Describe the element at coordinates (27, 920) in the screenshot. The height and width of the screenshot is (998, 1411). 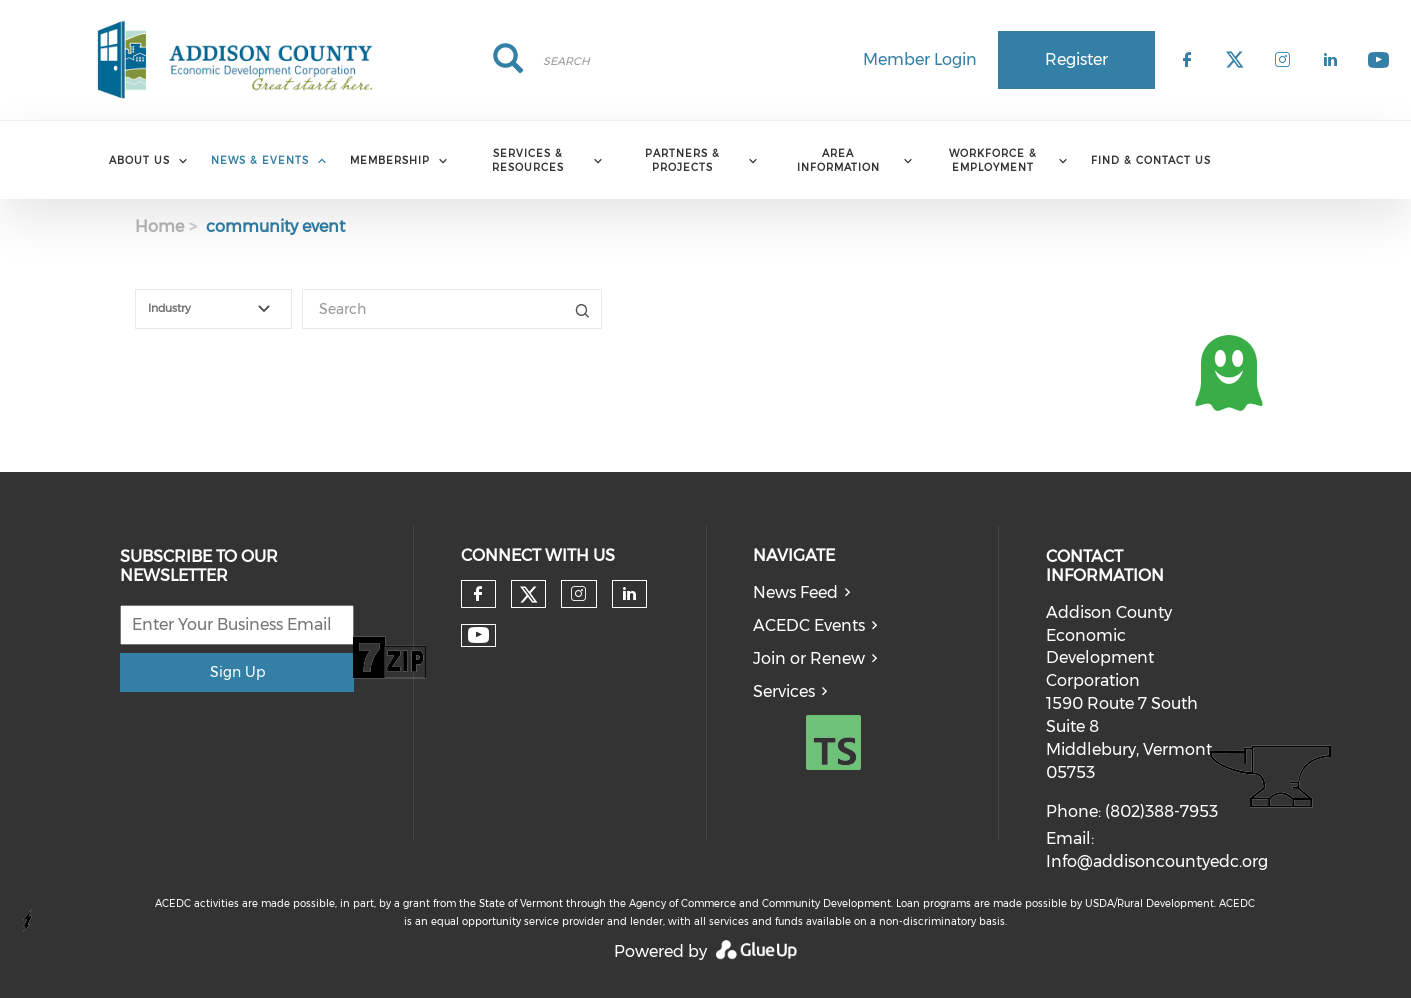
I see `hotwire brand logo` at that location.